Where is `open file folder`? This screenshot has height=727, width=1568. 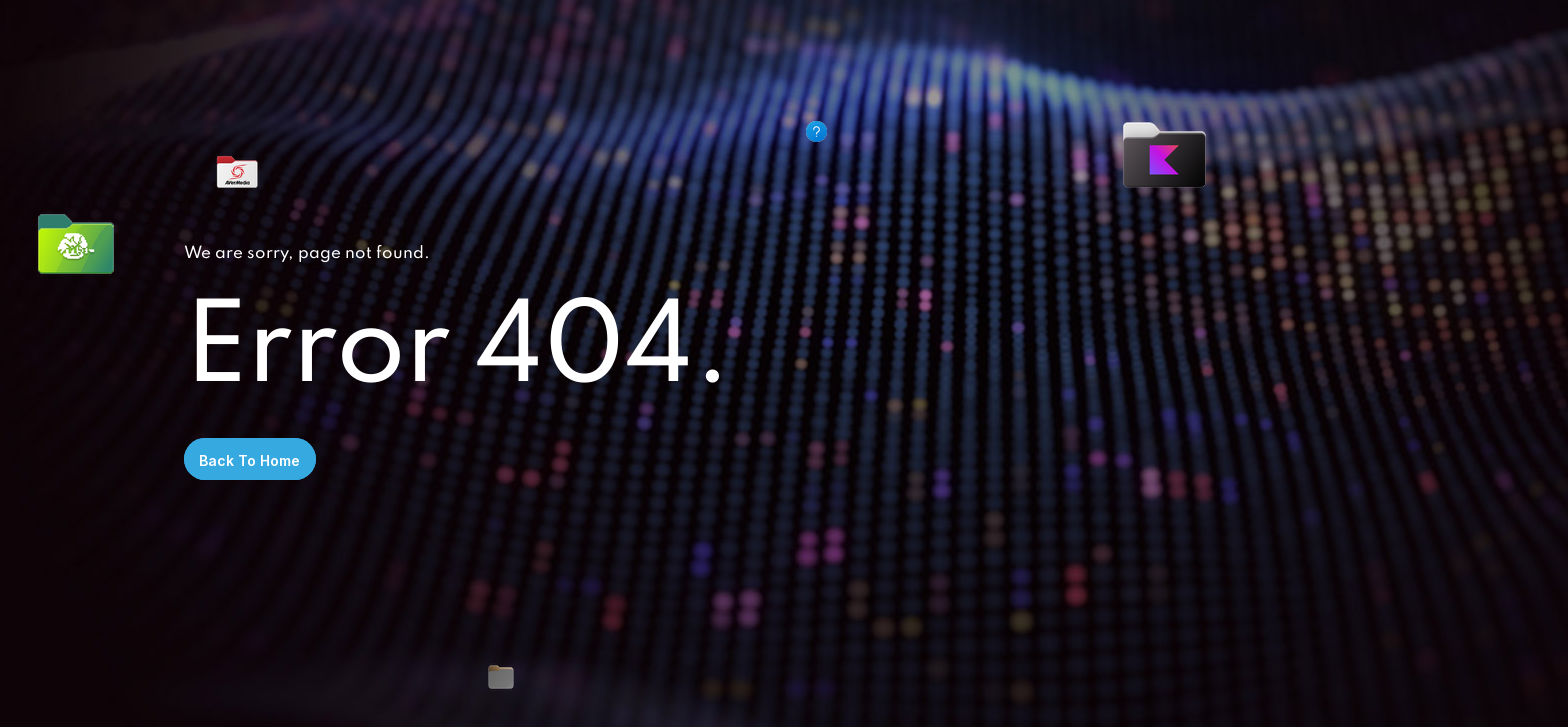
open file folder is located at coordinates (501, 677).